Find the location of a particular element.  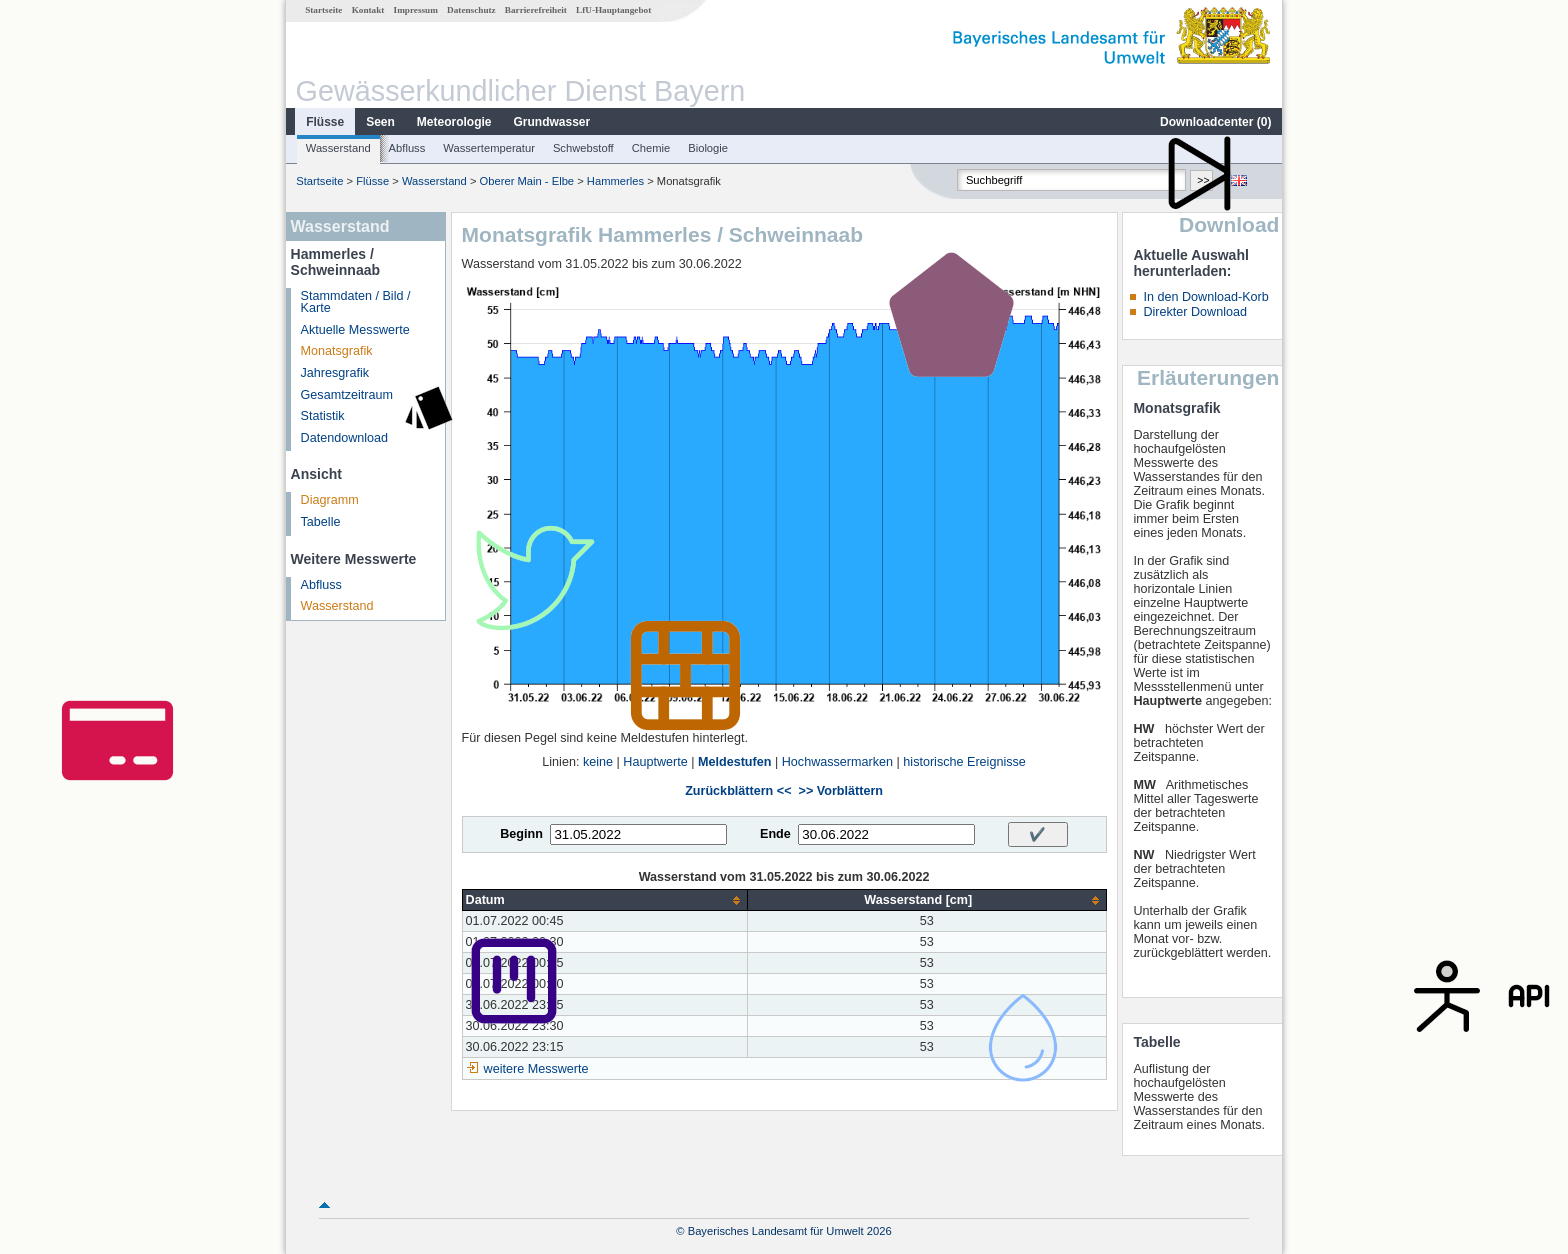

skip to the next track is located at coordinates (1199, 173).